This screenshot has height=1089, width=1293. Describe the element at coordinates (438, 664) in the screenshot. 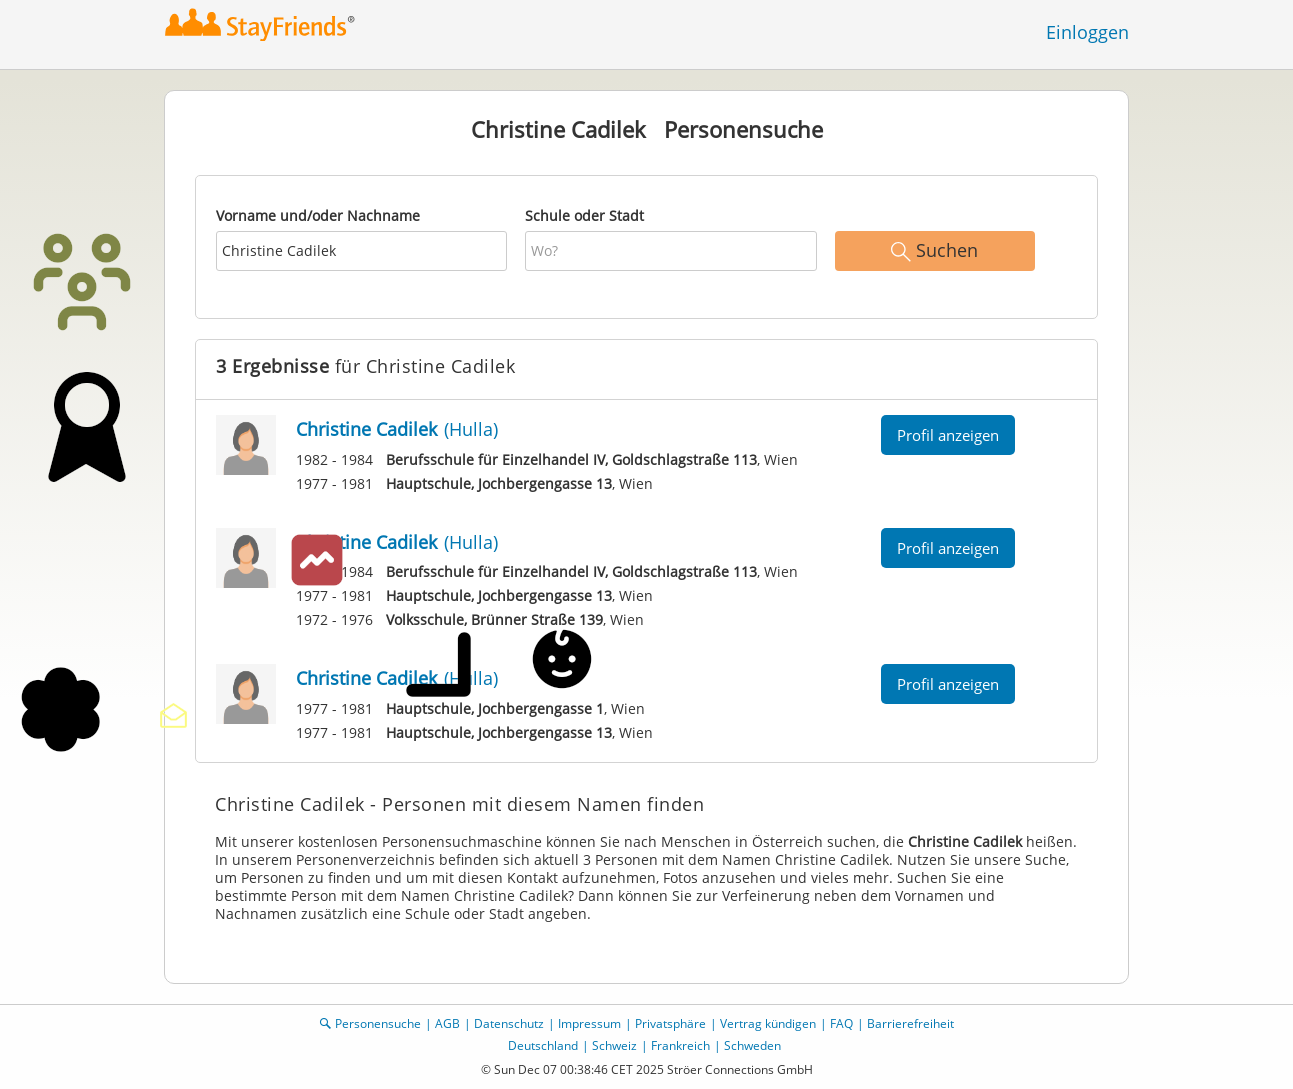

I see `navigate to the bottom-right section` at that location.